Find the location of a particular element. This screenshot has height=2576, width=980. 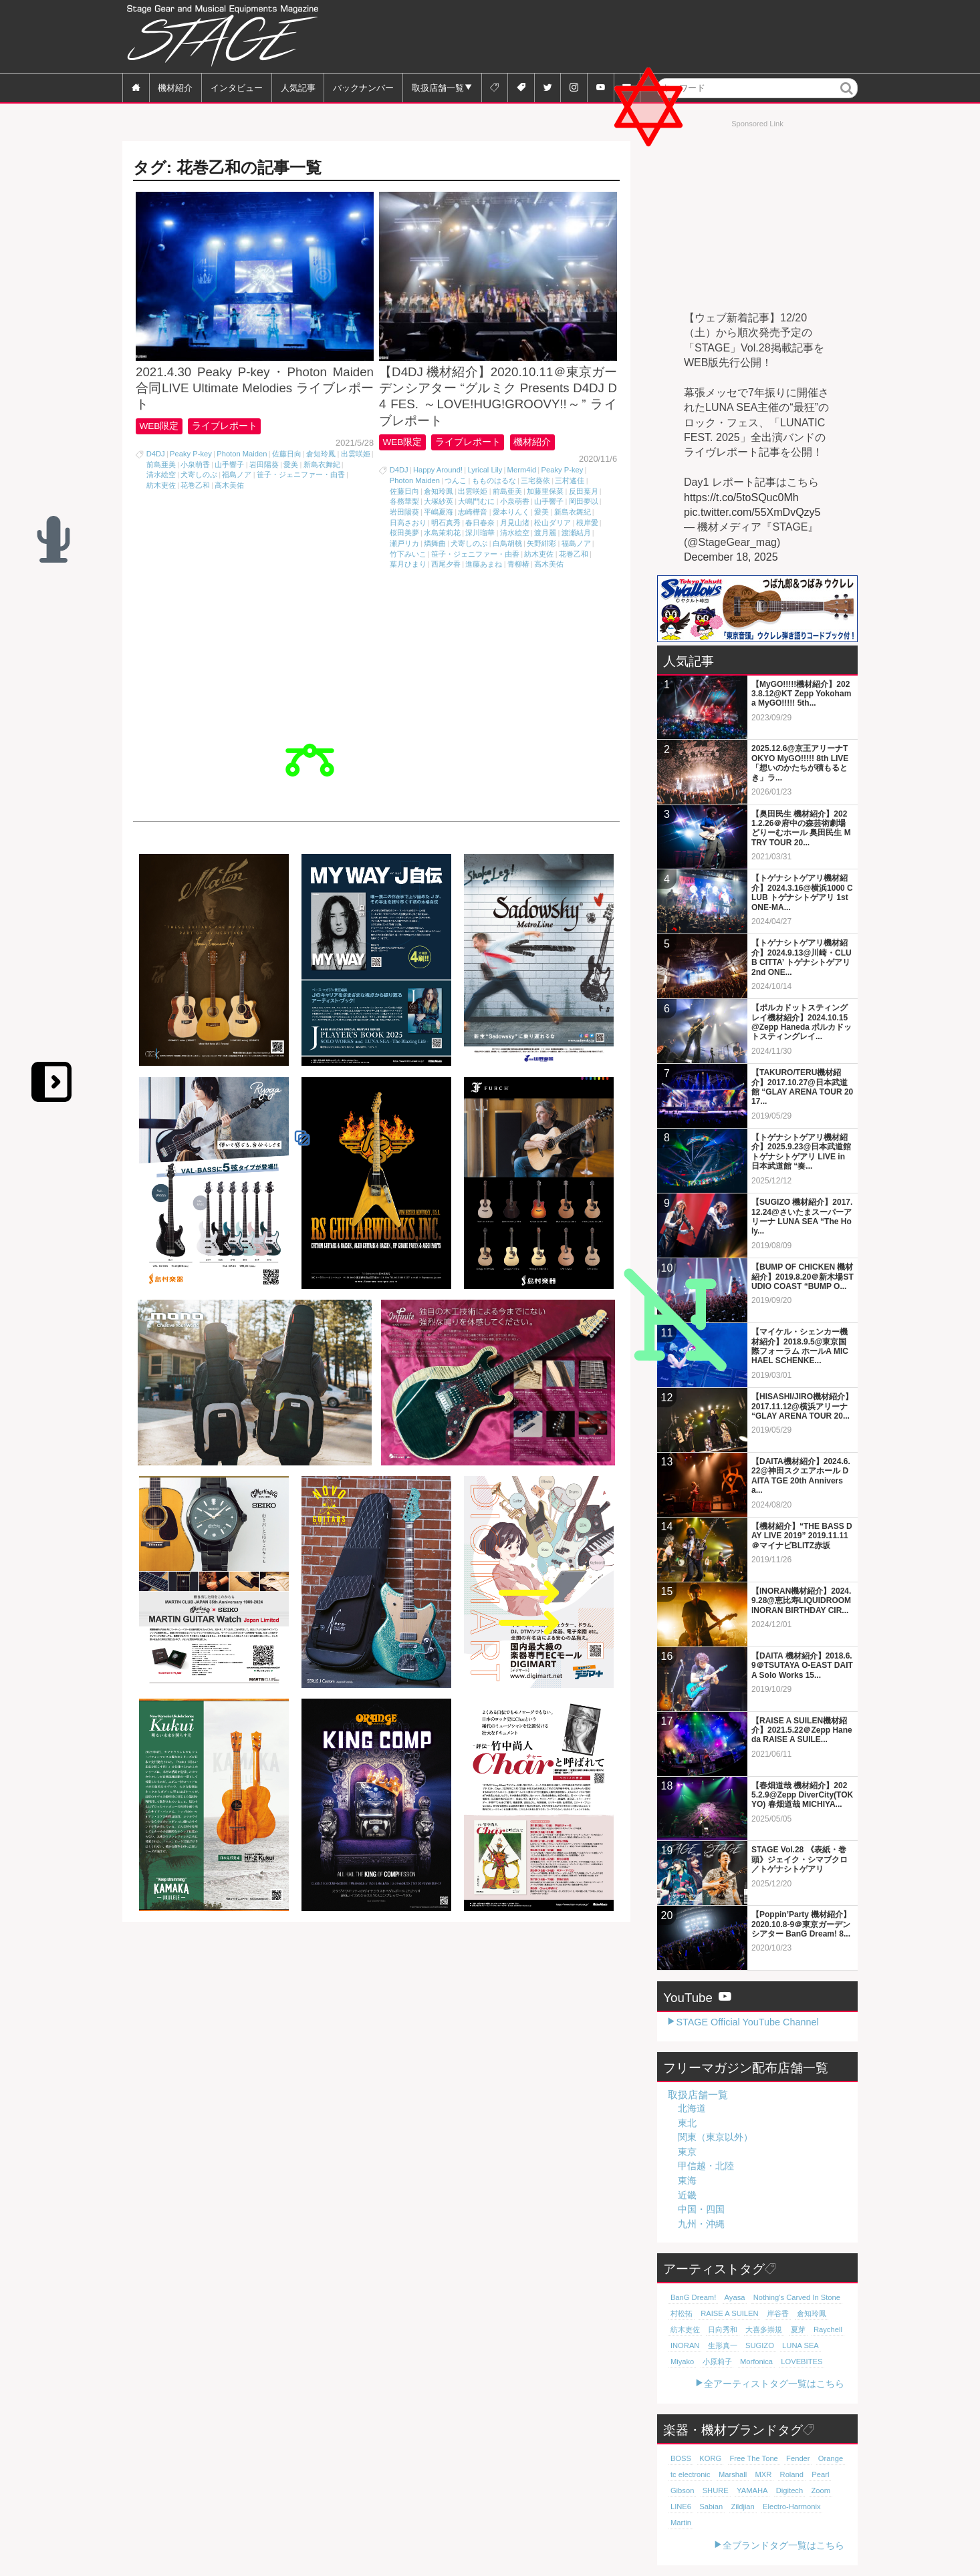

indicates desert or arid climate conditions is located at coordinates (53, 539).